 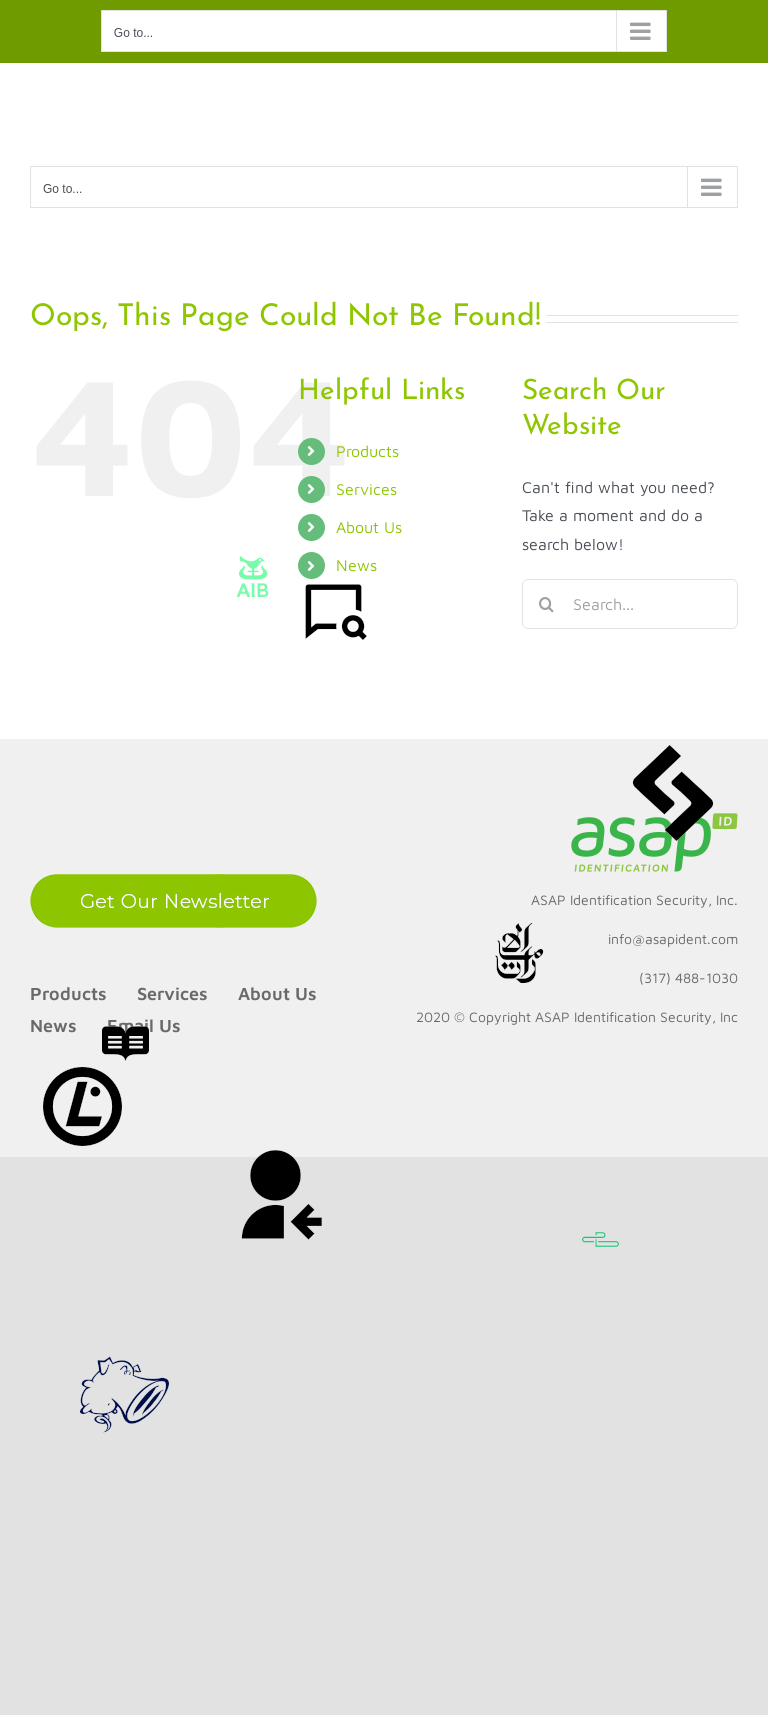 What do you see at coordinates (519, 953) in the screenshot?
I see `emirates airline logo` at bounding box center [519, 953].